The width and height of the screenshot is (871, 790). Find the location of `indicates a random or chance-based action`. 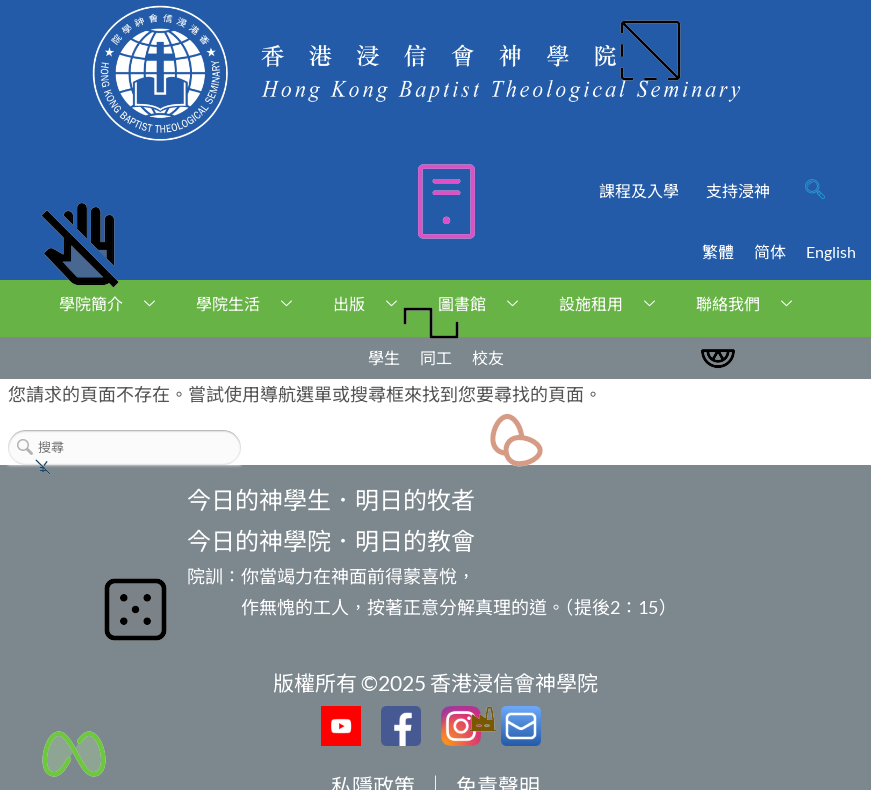

indicates a random or chance-based action is located at coordinates (135, 609).